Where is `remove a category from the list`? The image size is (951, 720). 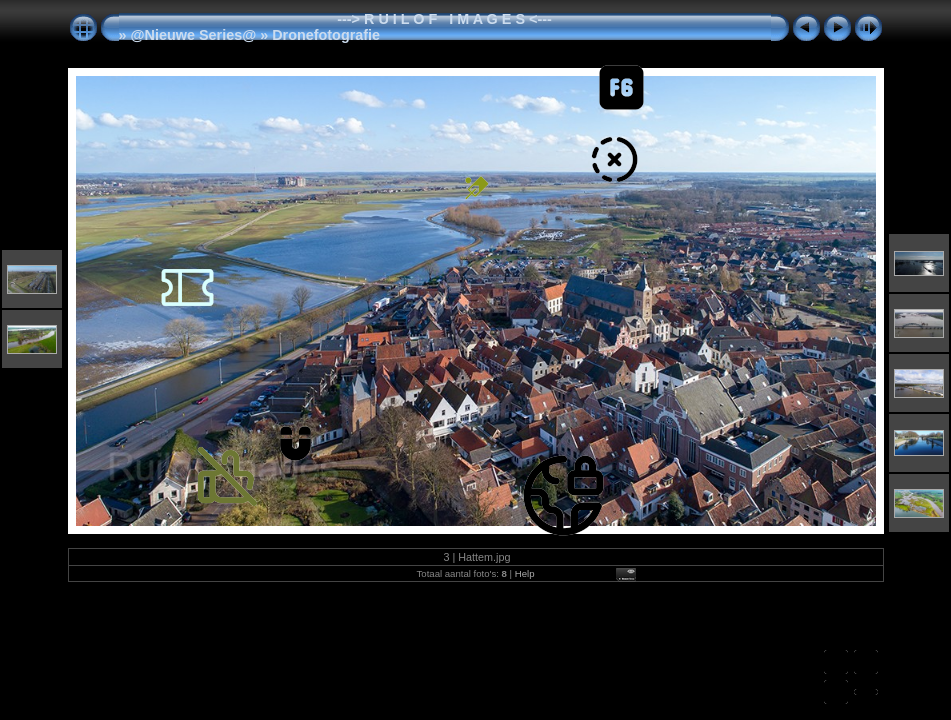
remove a category from the list is located at coordinates (851, 677).